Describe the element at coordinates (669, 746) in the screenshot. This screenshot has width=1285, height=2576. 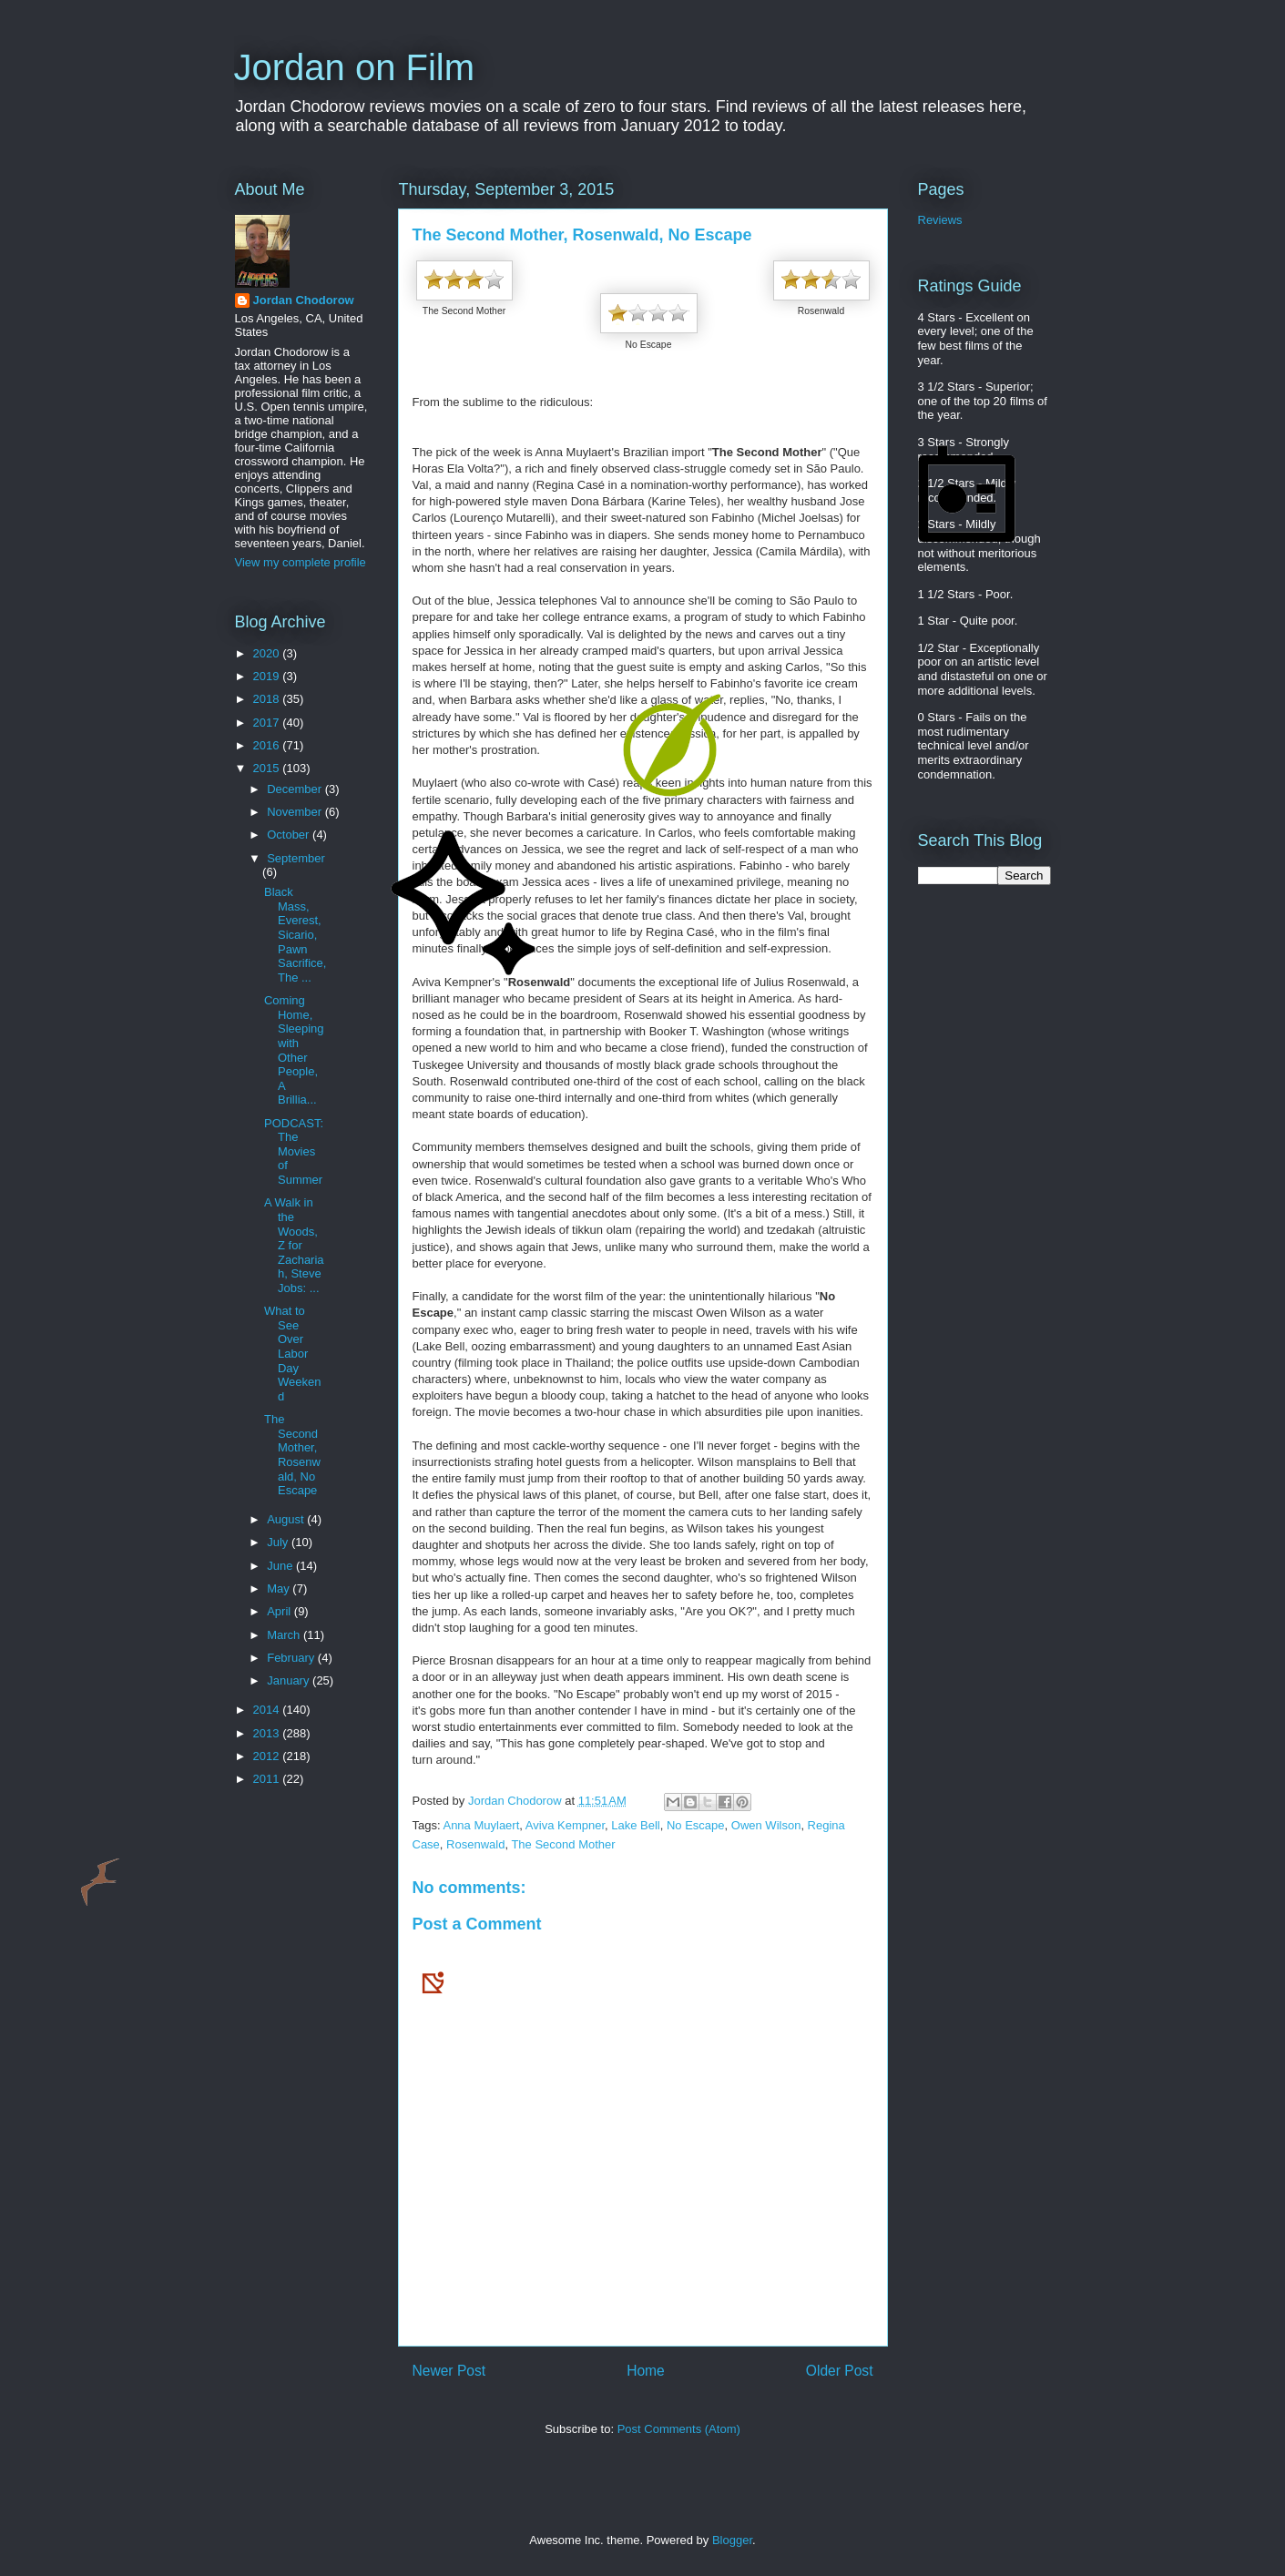
I see `pied piper company logo` at that location.